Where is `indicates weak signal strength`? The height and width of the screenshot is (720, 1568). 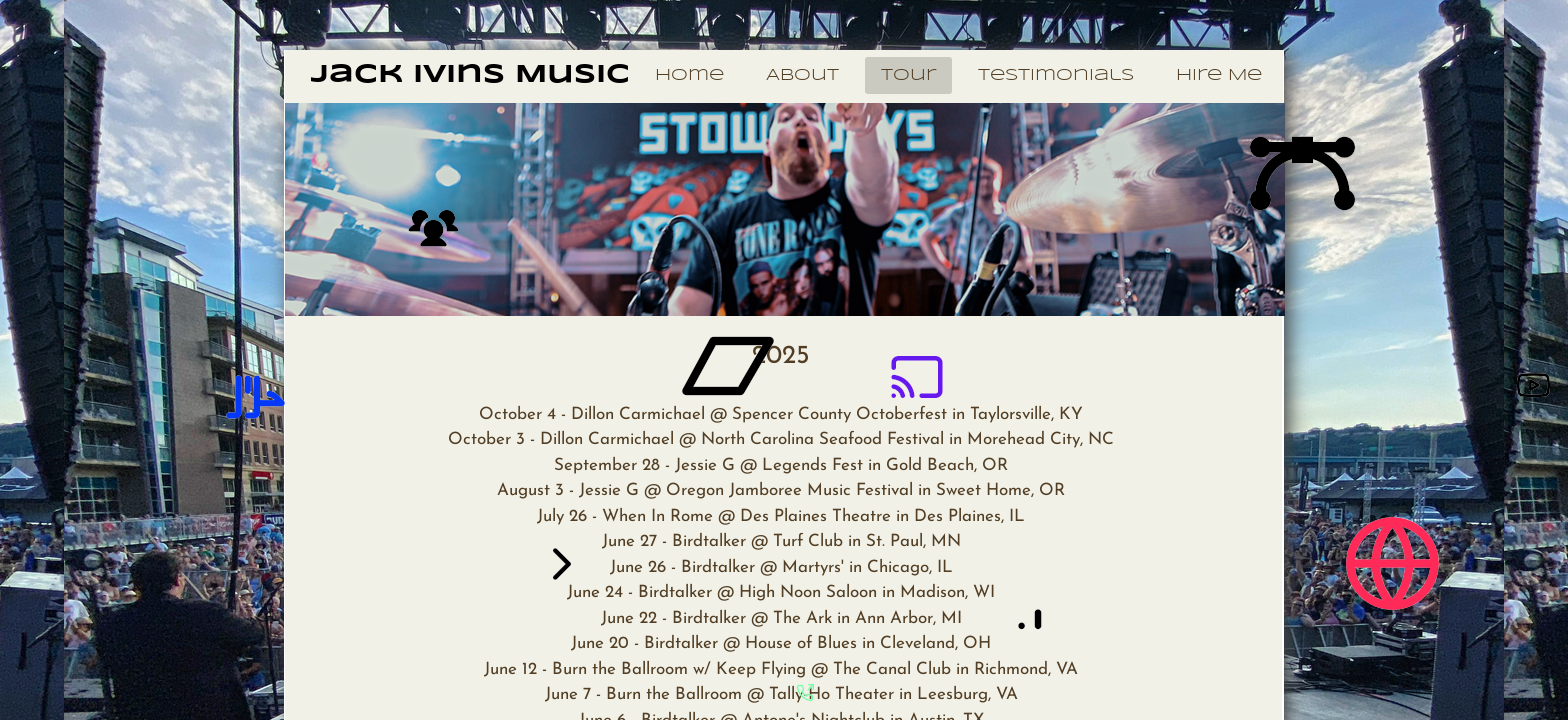
indicates weak signal strength is located at coordinates (1054, 599).